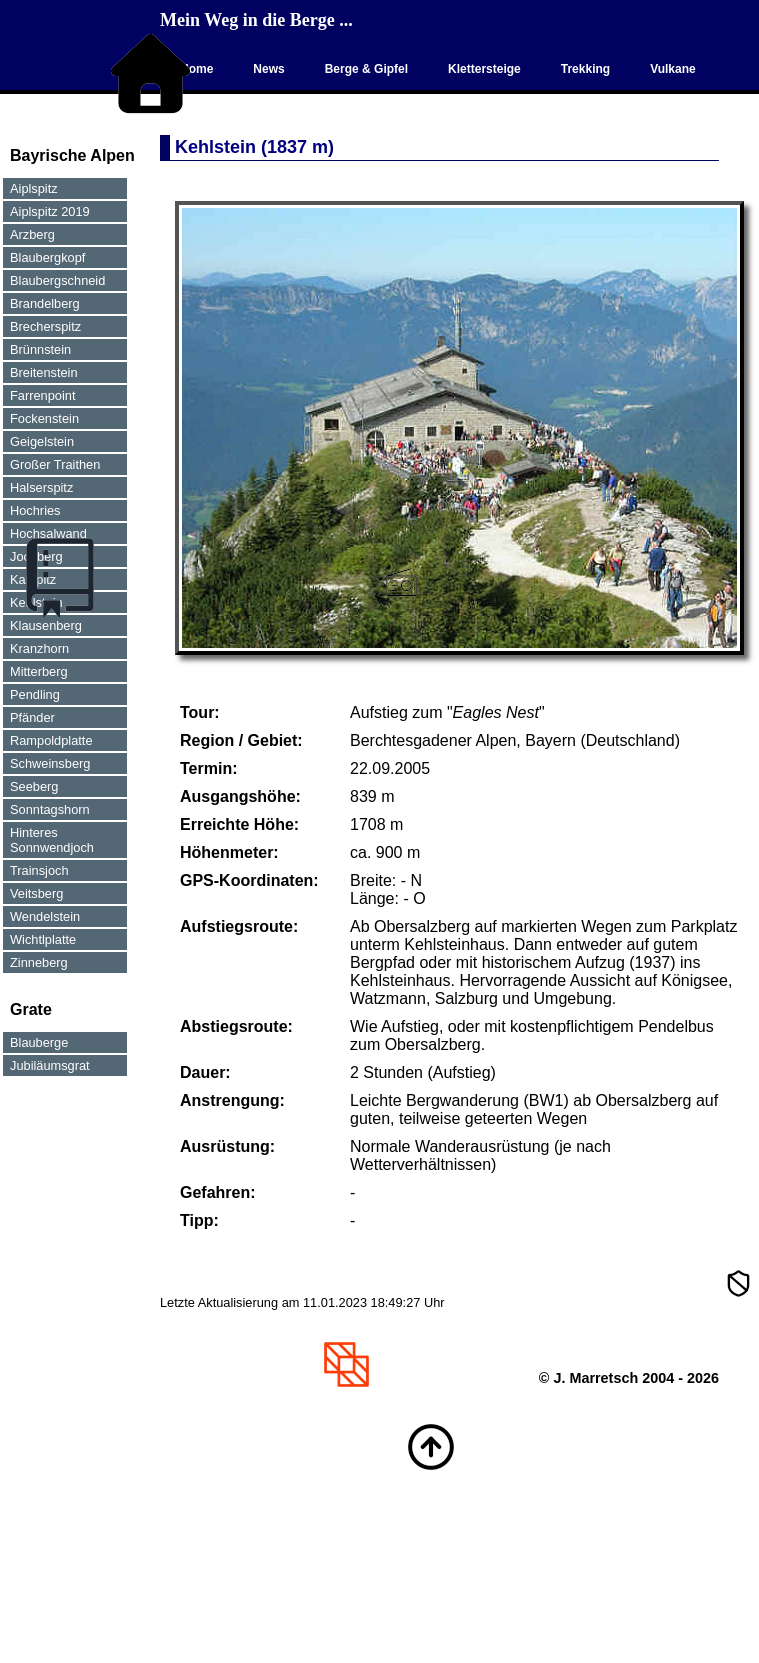  What do you see at coordinates (60, 572) in the screenshot?
I see `access repository or project files` at bounding box center [60, 572].